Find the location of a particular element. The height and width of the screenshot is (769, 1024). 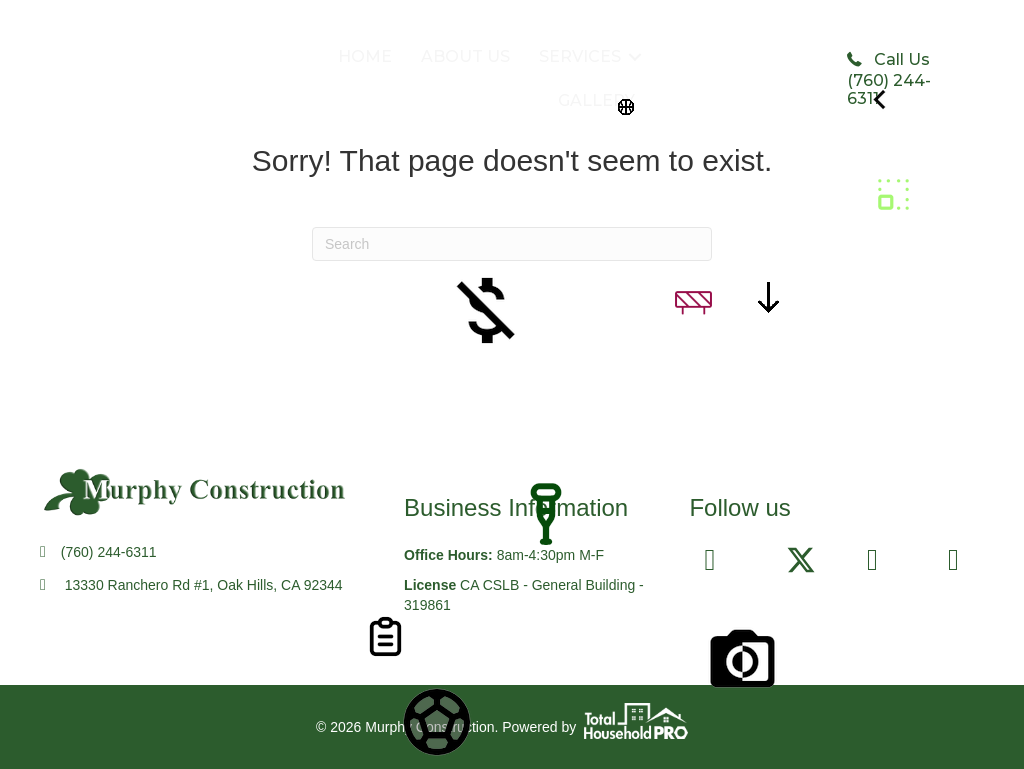

align content to bottom-left corner is located at coordinates (893, 194).